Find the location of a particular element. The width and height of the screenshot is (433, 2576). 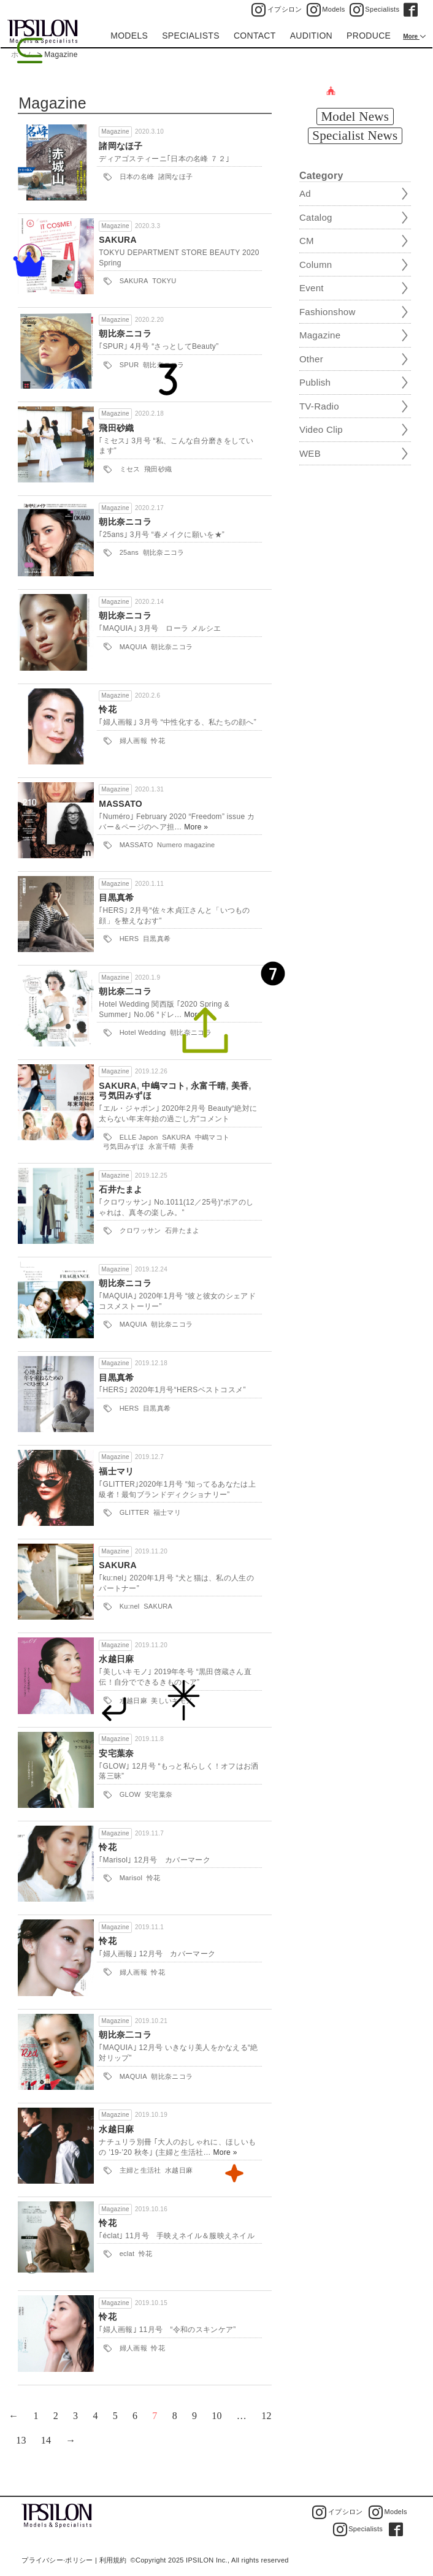

indicates step 7 in a multi-step process is located at coordinates (273, 974).